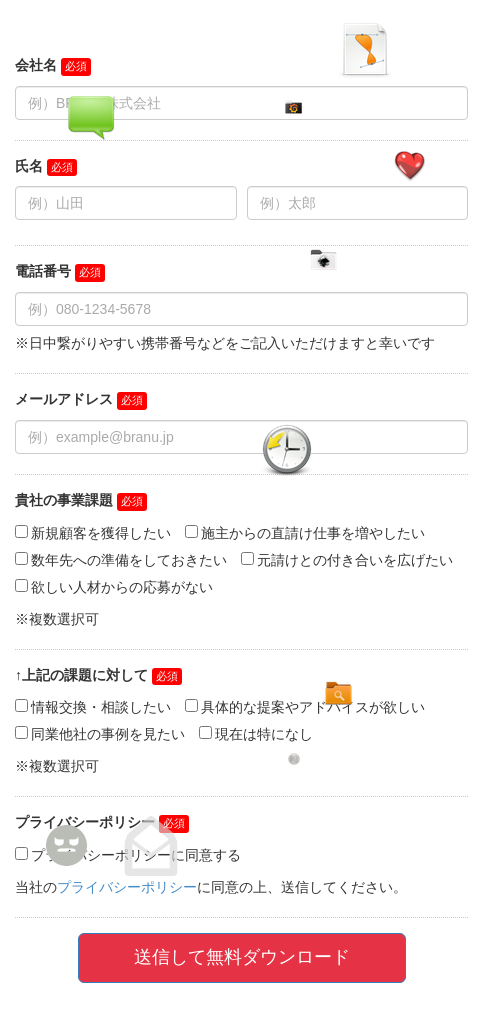 This screenshot has width=483, height=1018. What do you see at coordinates (338, 694) in the screenshot?
I see `access saved search queries` at bounding box center [338, 694].